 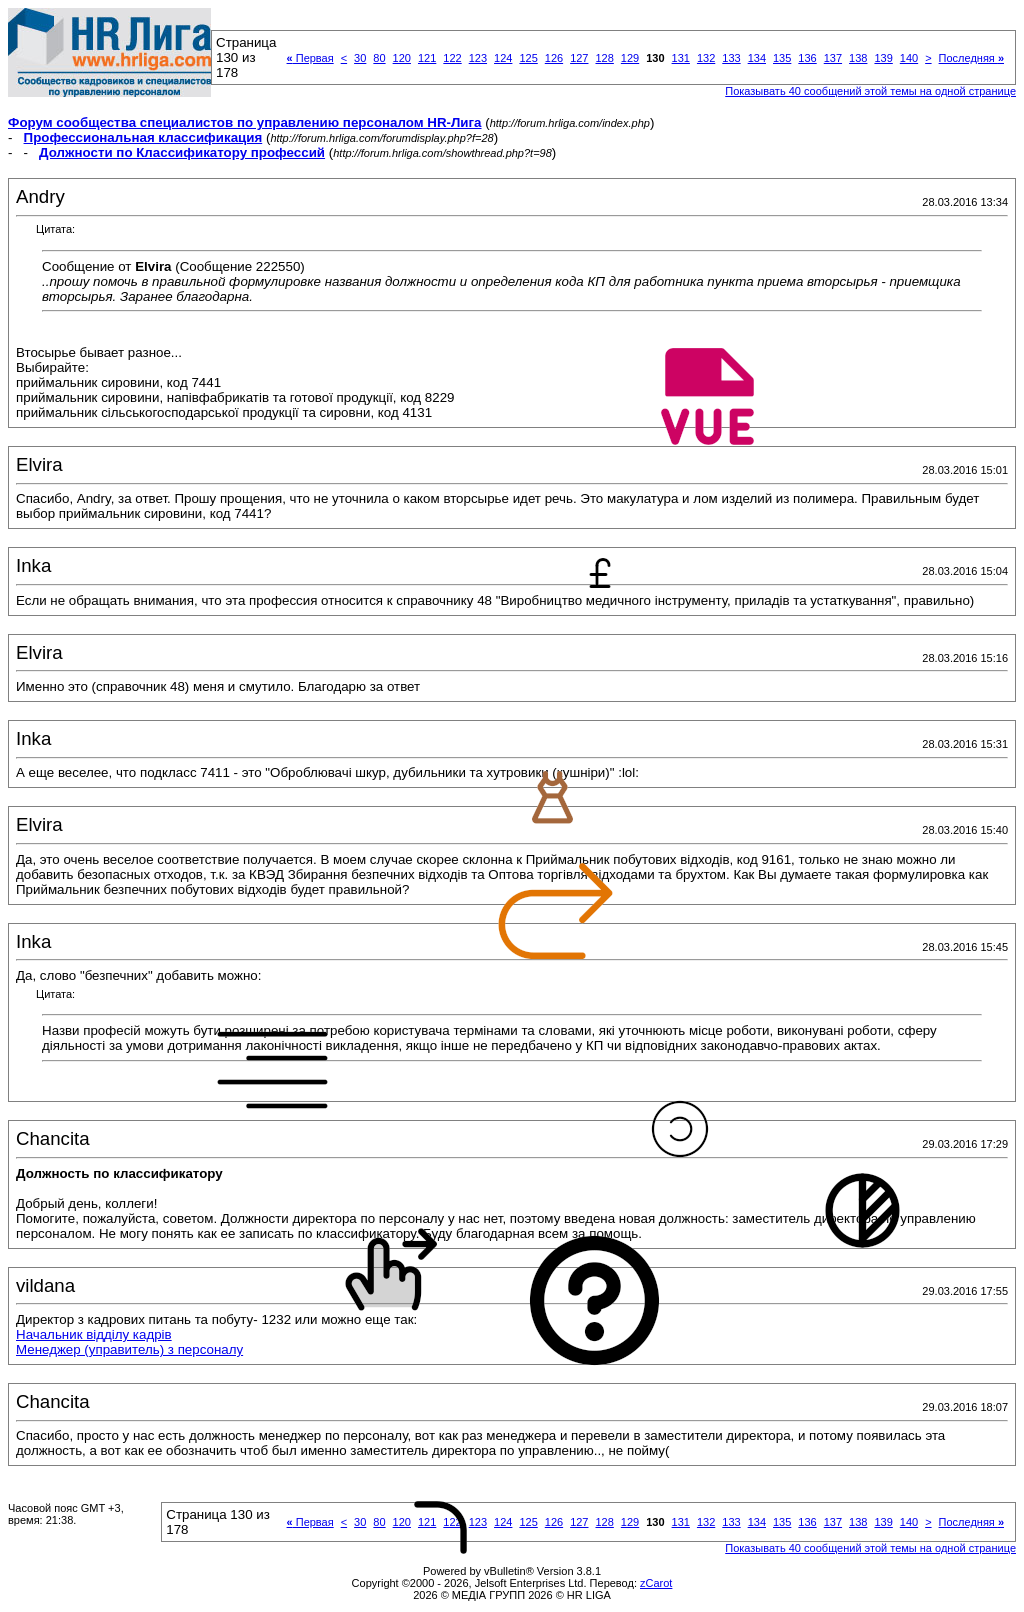 I want to click on align text to the right, so click(x=272, y=1072).